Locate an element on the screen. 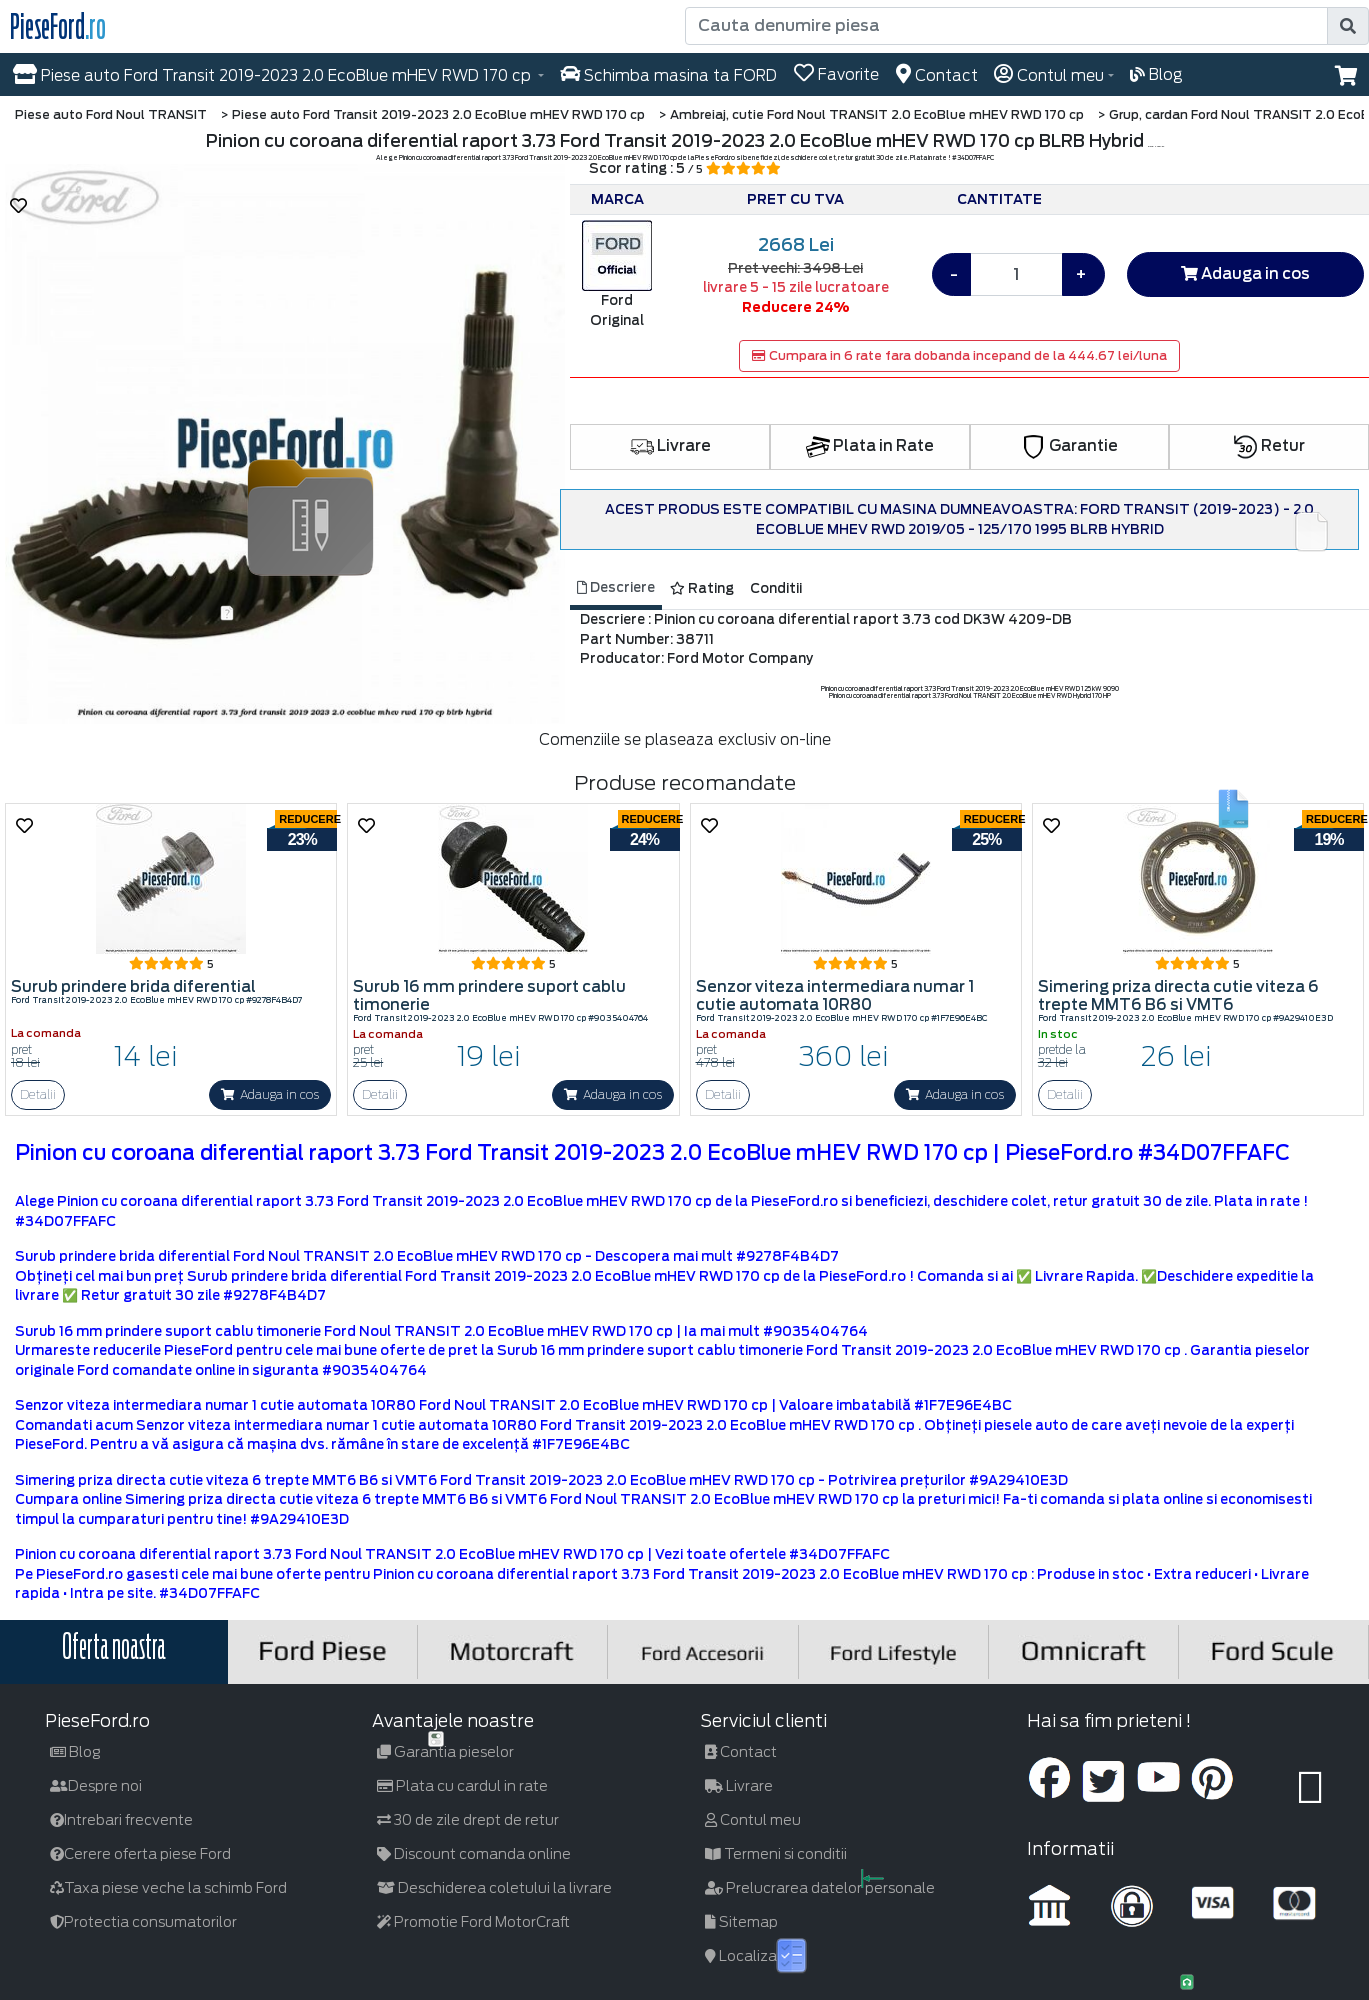 The image size is (1369, 2000). go to the first item in a list or sequence is located at coordinates (872, 1878).